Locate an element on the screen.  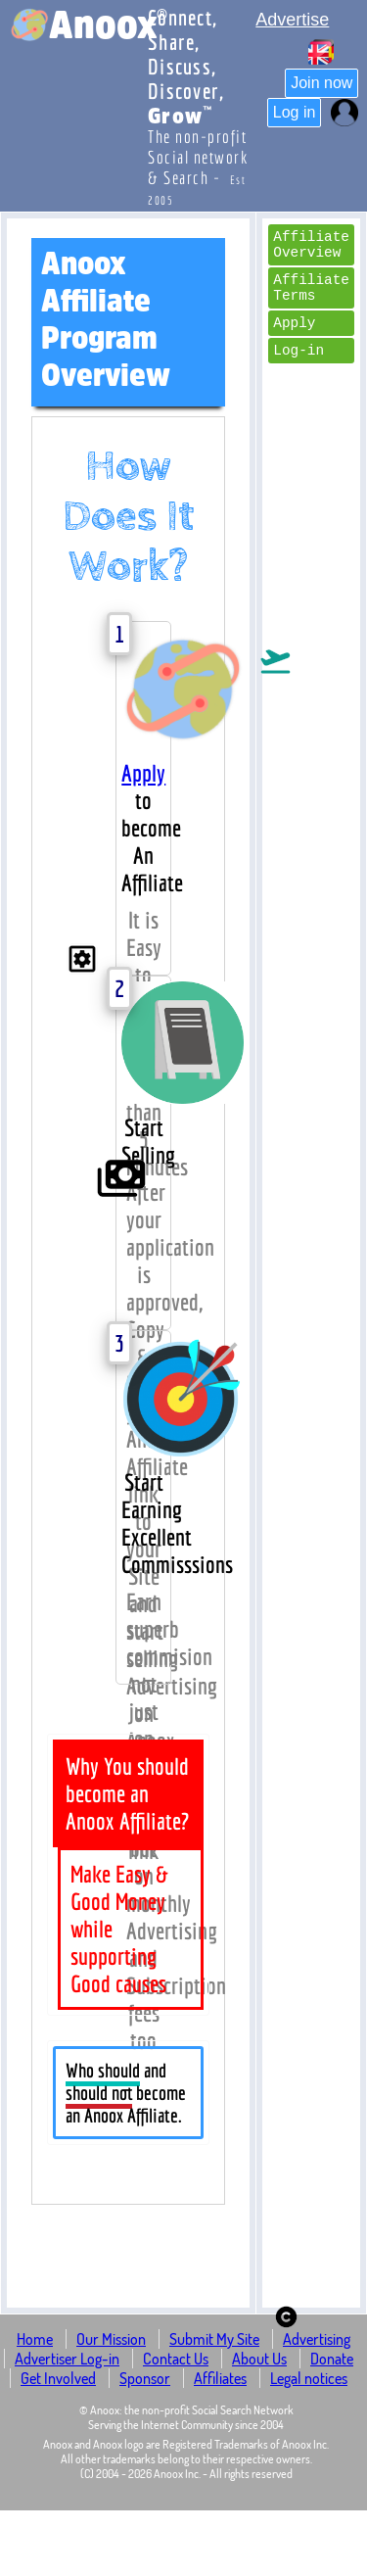
access application settings is located at coordinates (82, 959).